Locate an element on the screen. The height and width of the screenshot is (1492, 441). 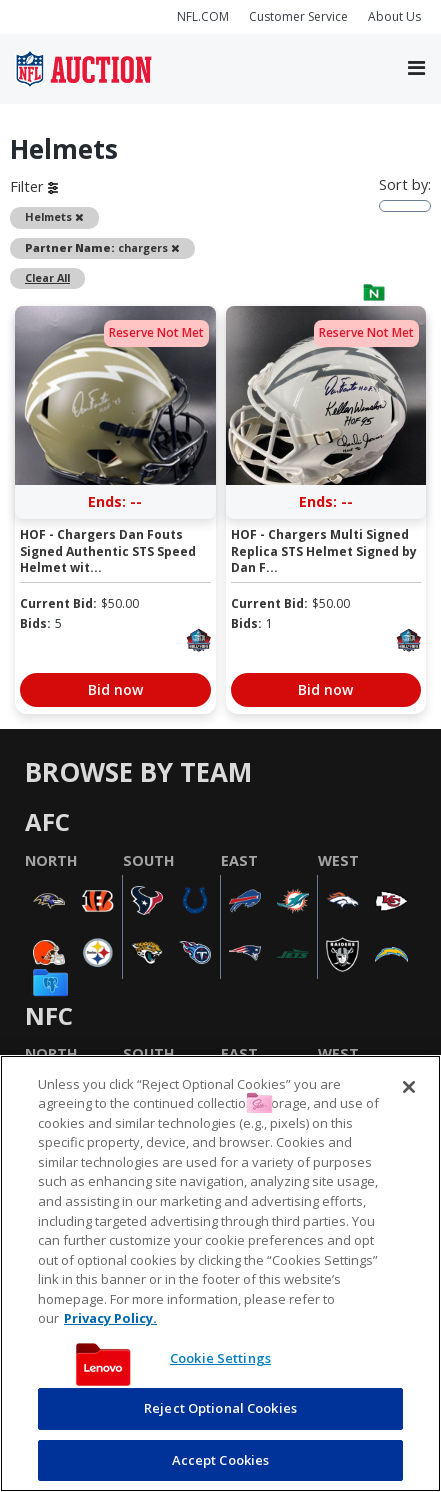
open nginx configuration files folder is located at coordinates (374, 293).